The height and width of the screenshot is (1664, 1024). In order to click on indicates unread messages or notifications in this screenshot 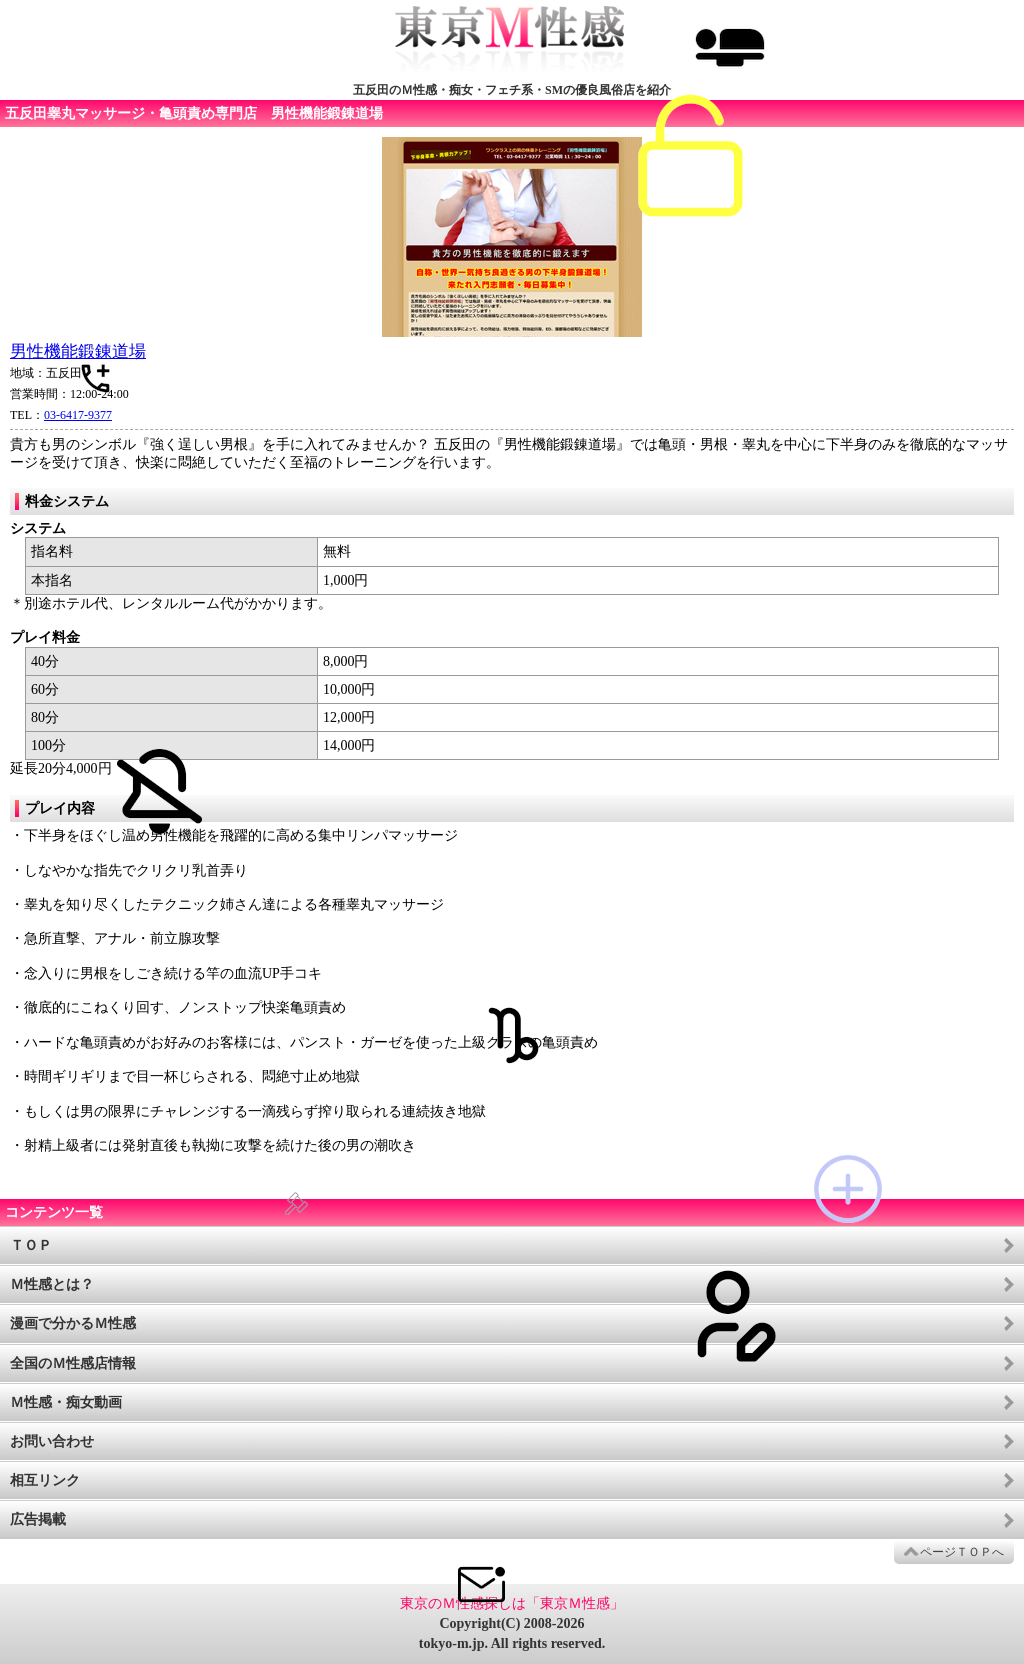, I will do `click(481, 1584)`.